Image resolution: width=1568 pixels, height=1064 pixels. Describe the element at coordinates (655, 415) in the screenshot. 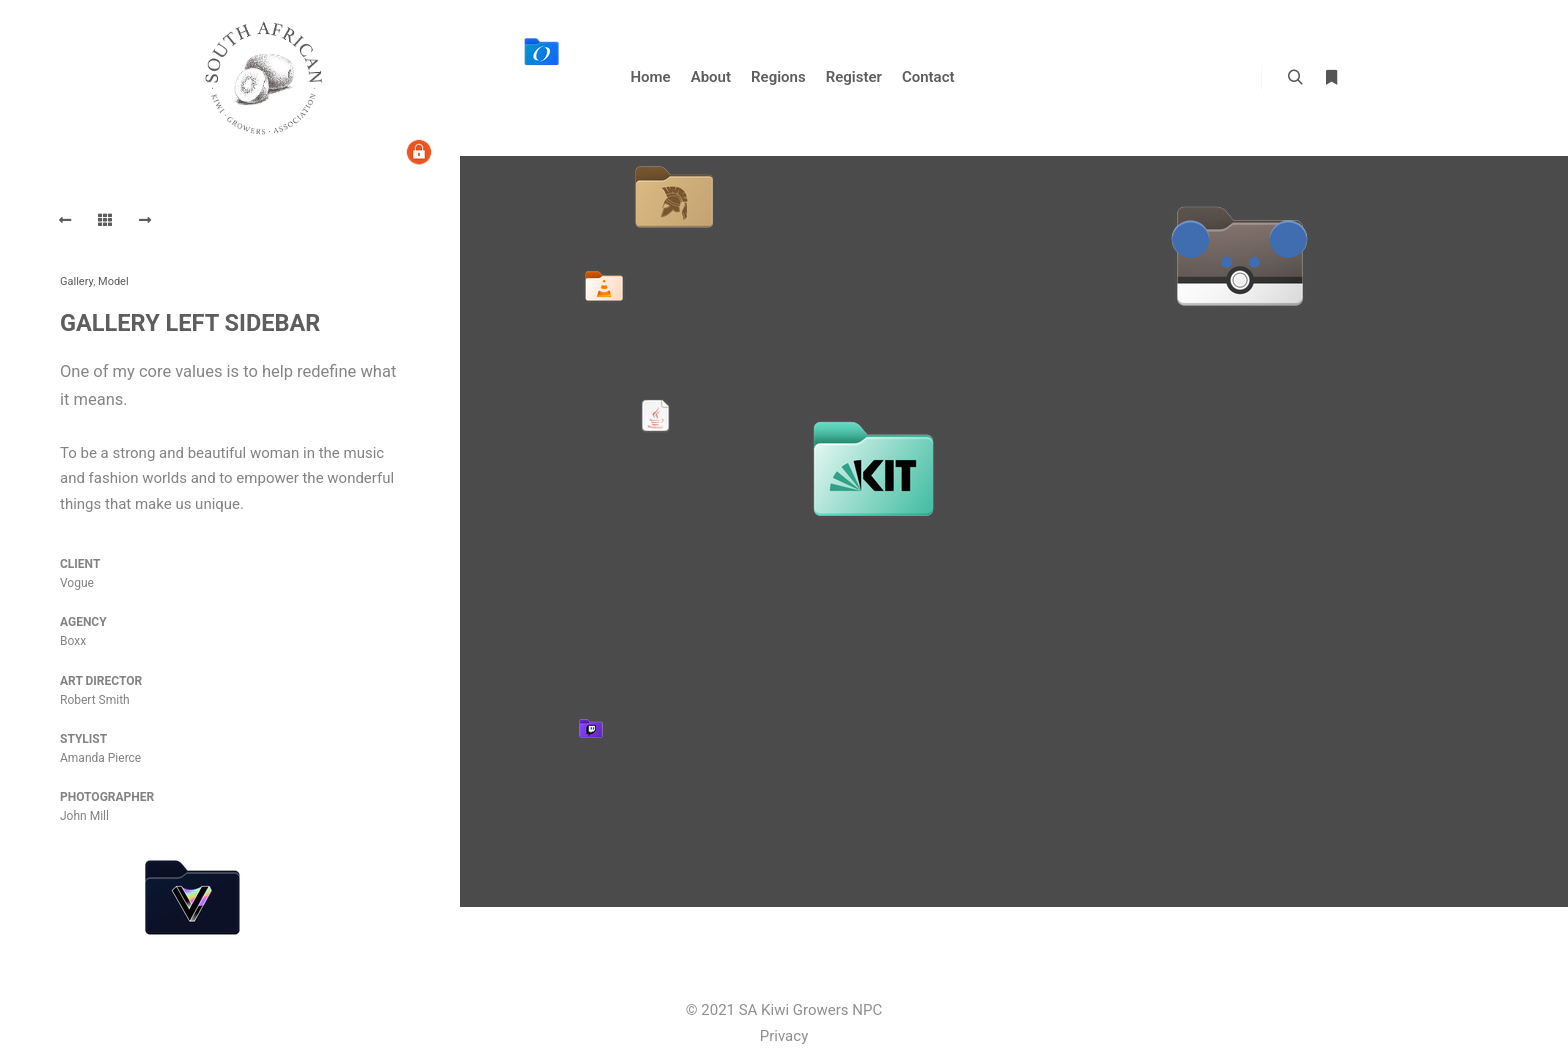

I see `indicates a java source code file` at that location.